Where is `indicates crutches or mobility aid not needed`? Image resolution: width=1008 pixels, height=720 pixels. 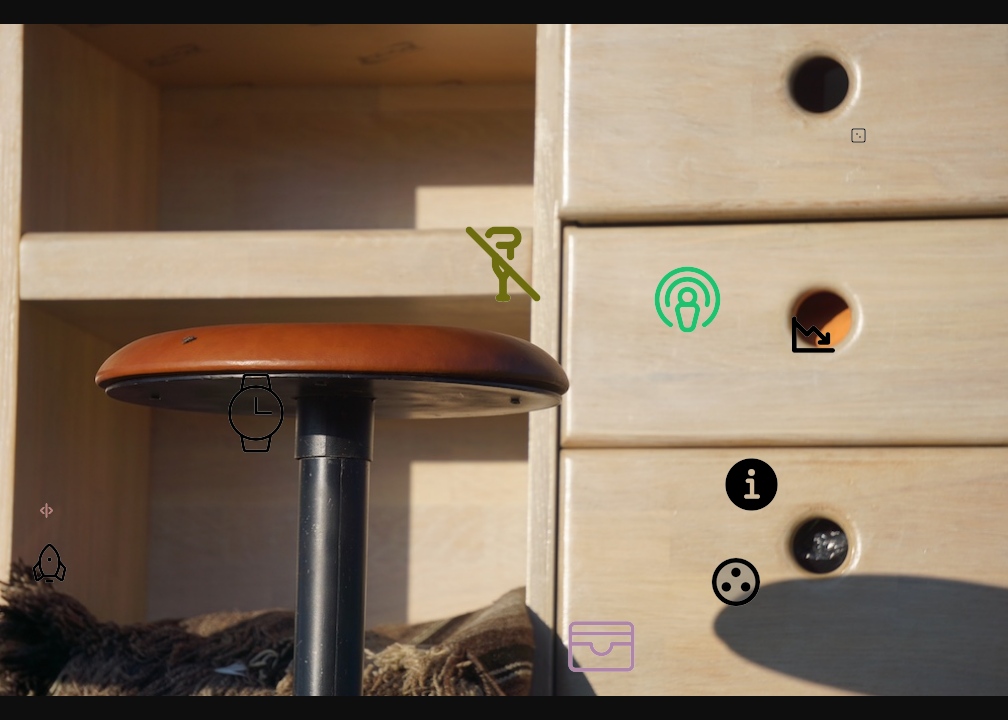 indicates crutches or mobility aid not needed is located at coordinates (503, 264).